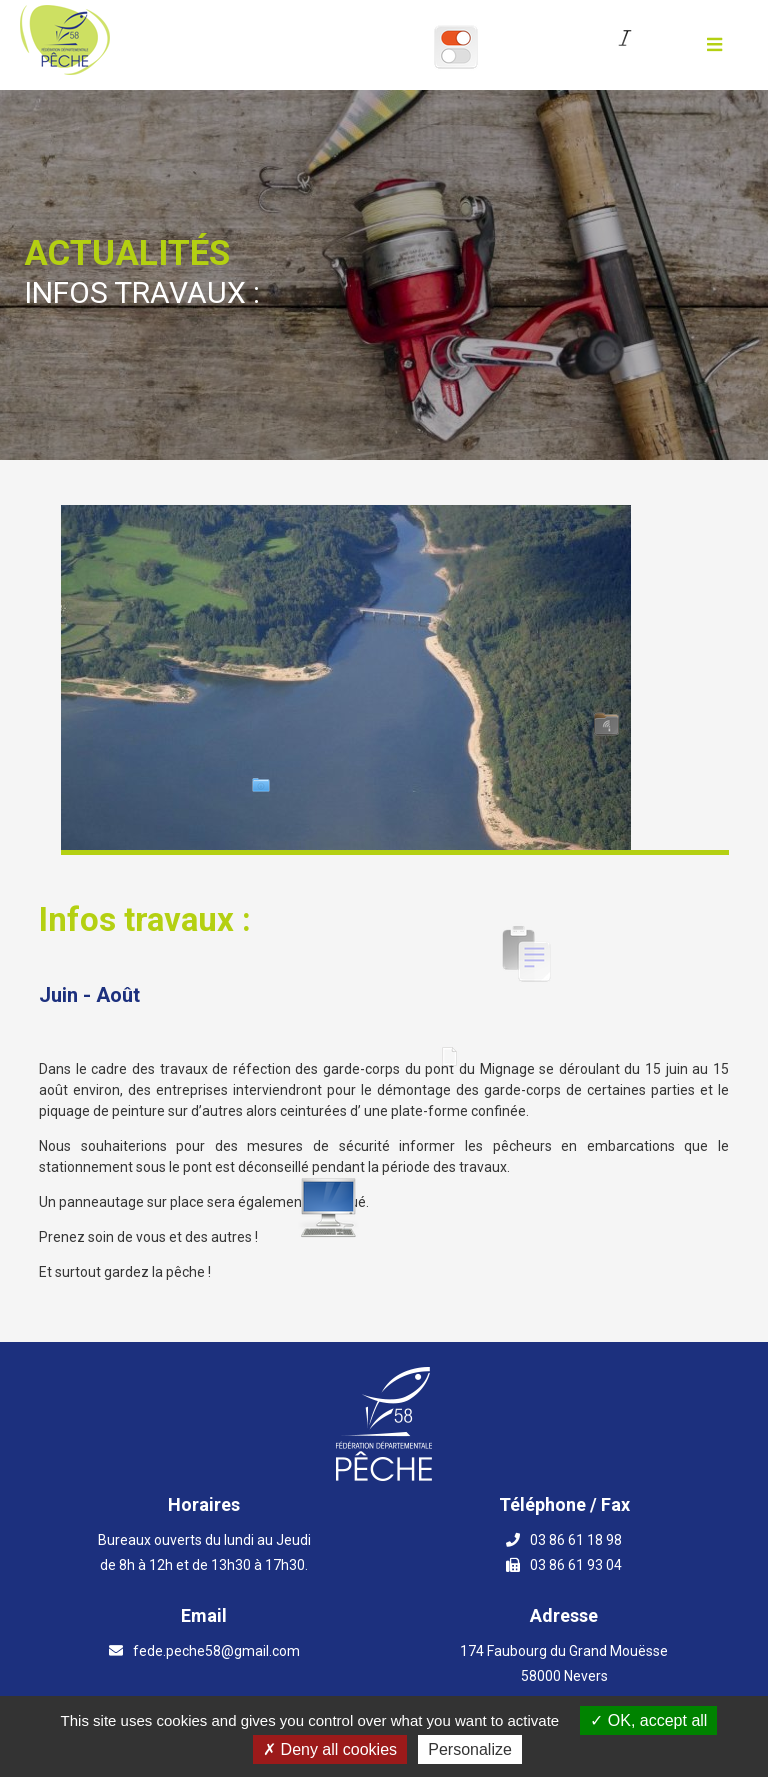  Describe the element at coordinates (328, 1208) in the screenshot. I see `access computer or desktop settings` at that location.